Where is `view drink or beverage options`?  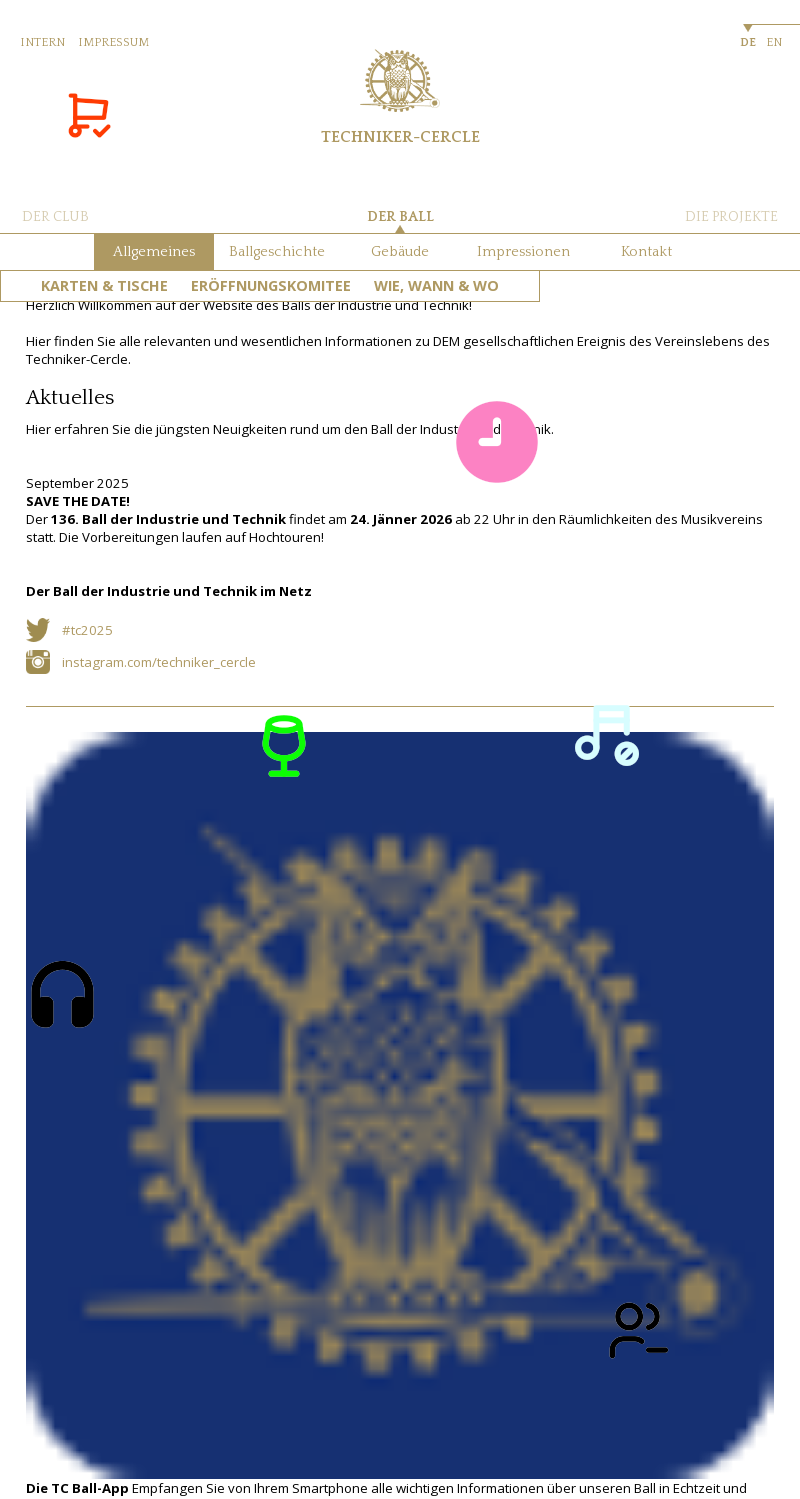 view drink or beverage options is located at coordinates (284, 746).